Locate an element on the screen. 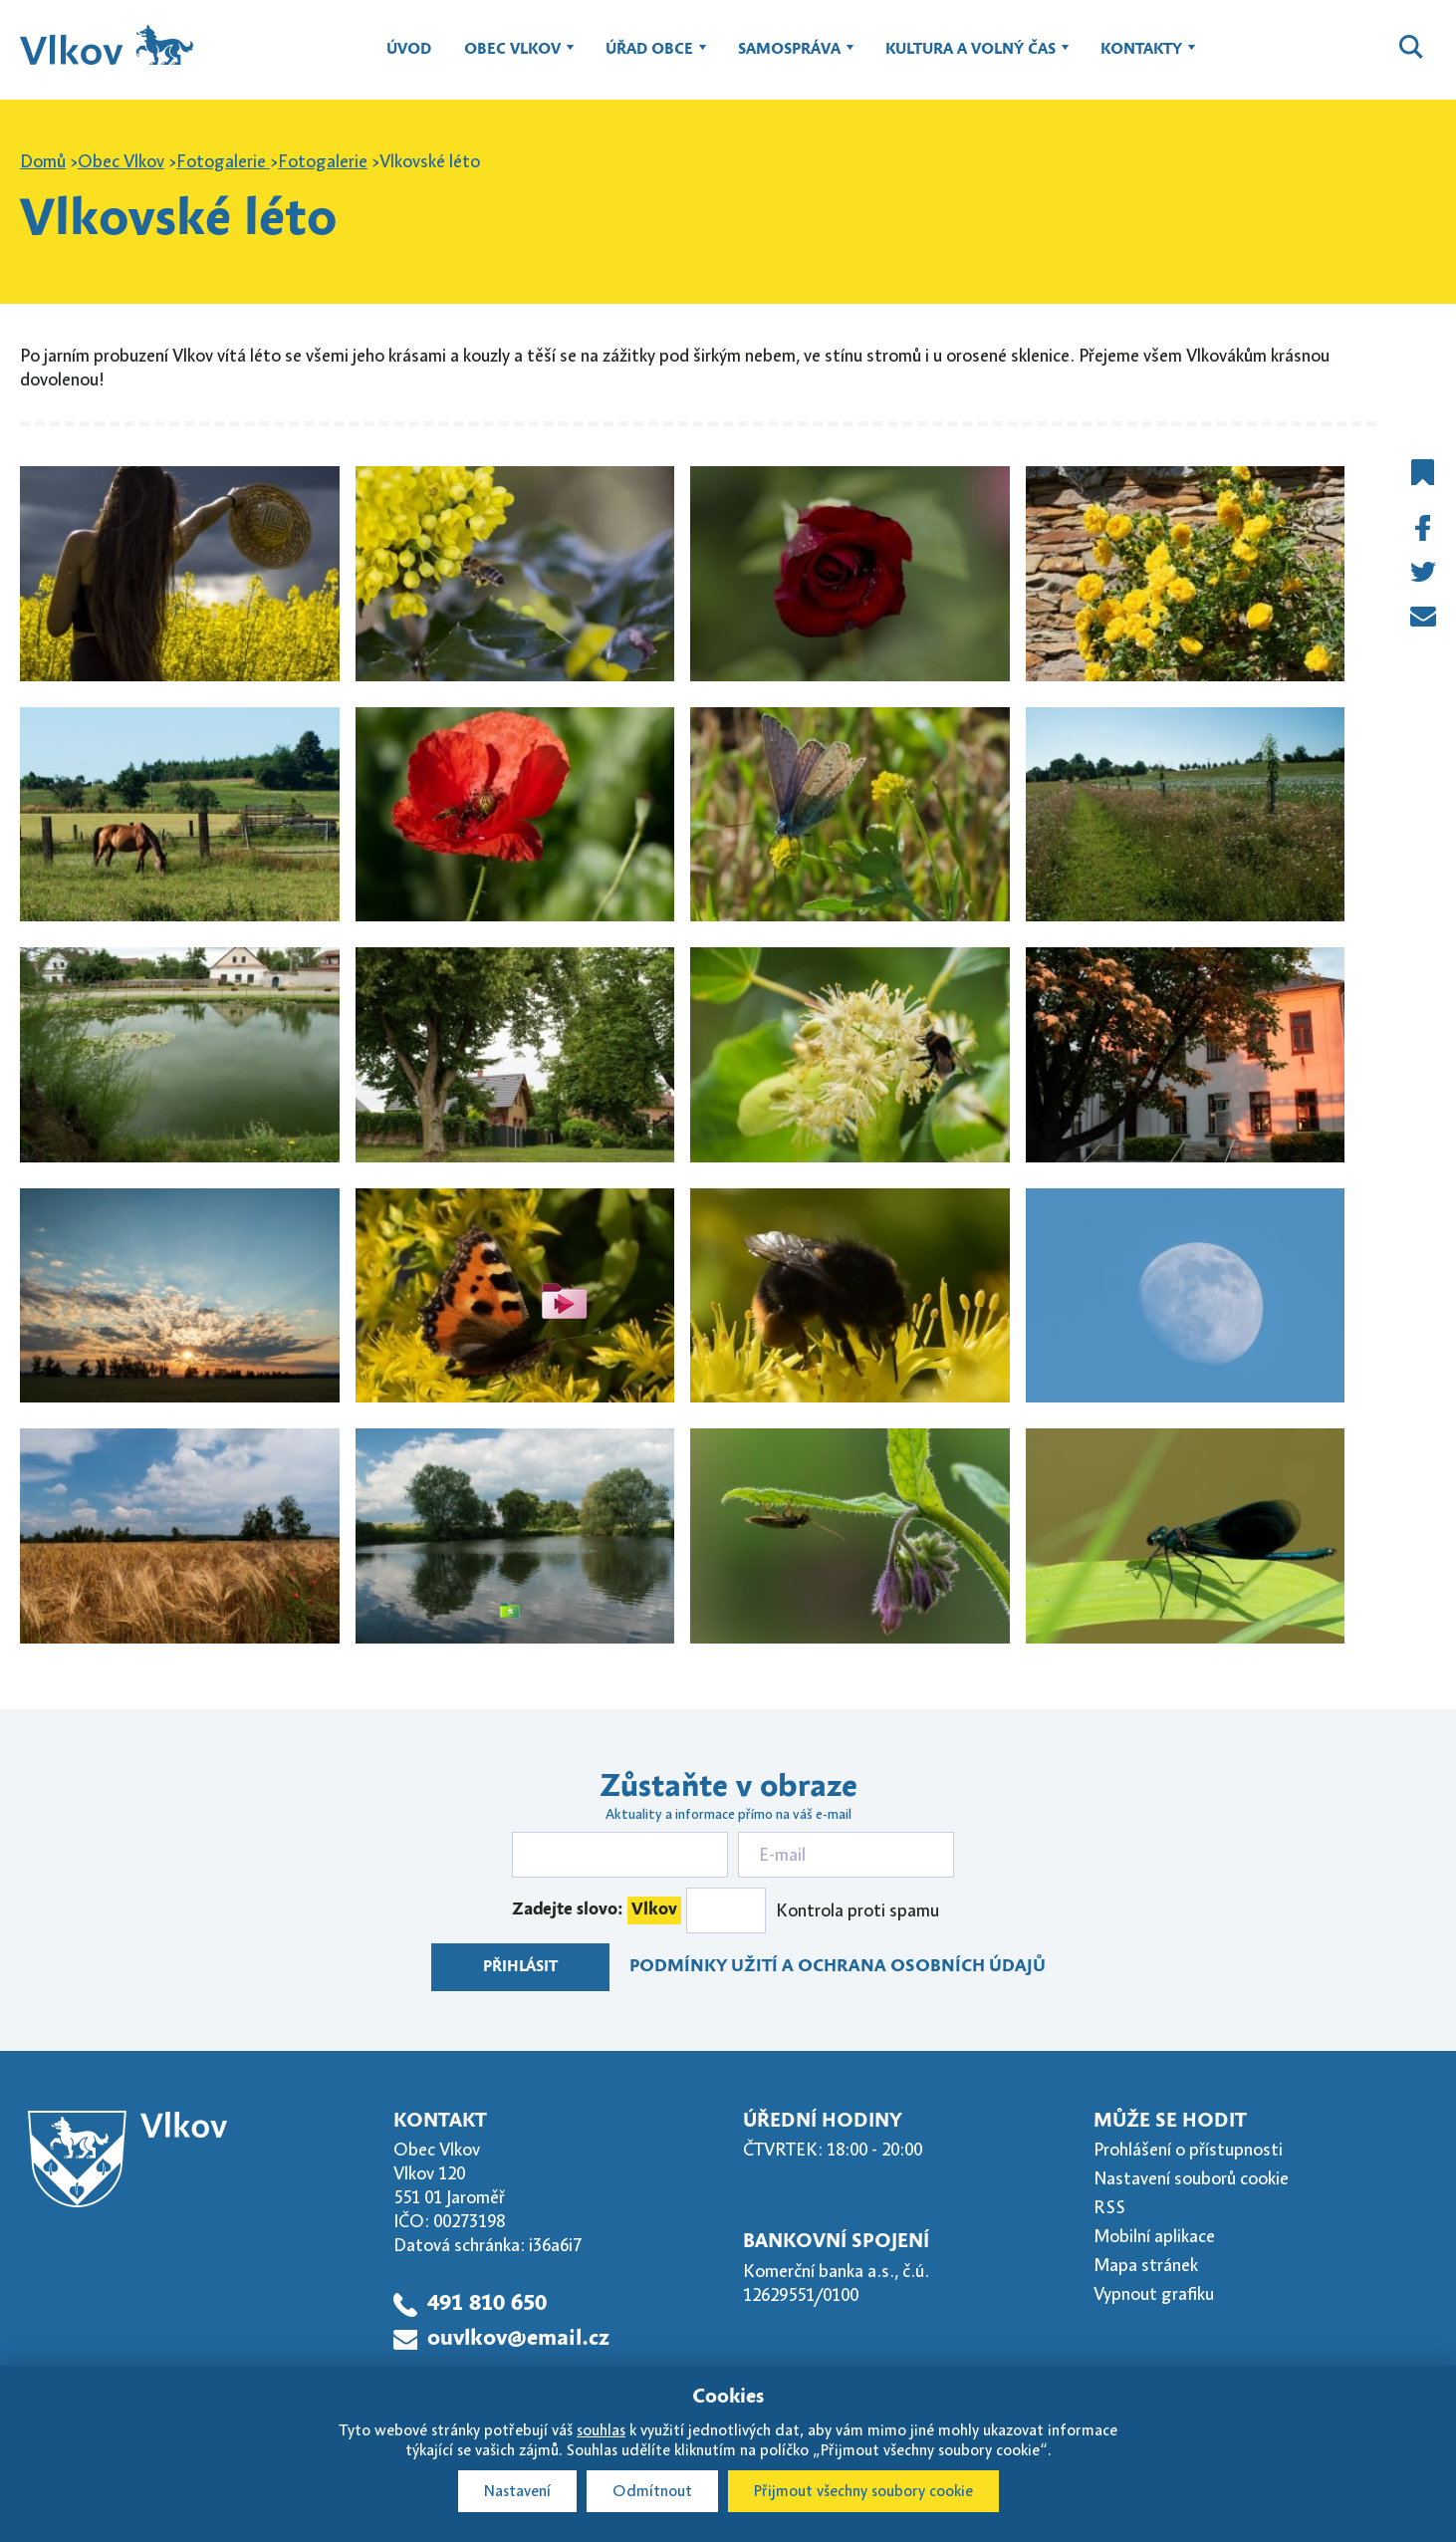 This screenshot has width=1456, height=2542. open microsoft stream video folder is located at coordinates (564, 1302).